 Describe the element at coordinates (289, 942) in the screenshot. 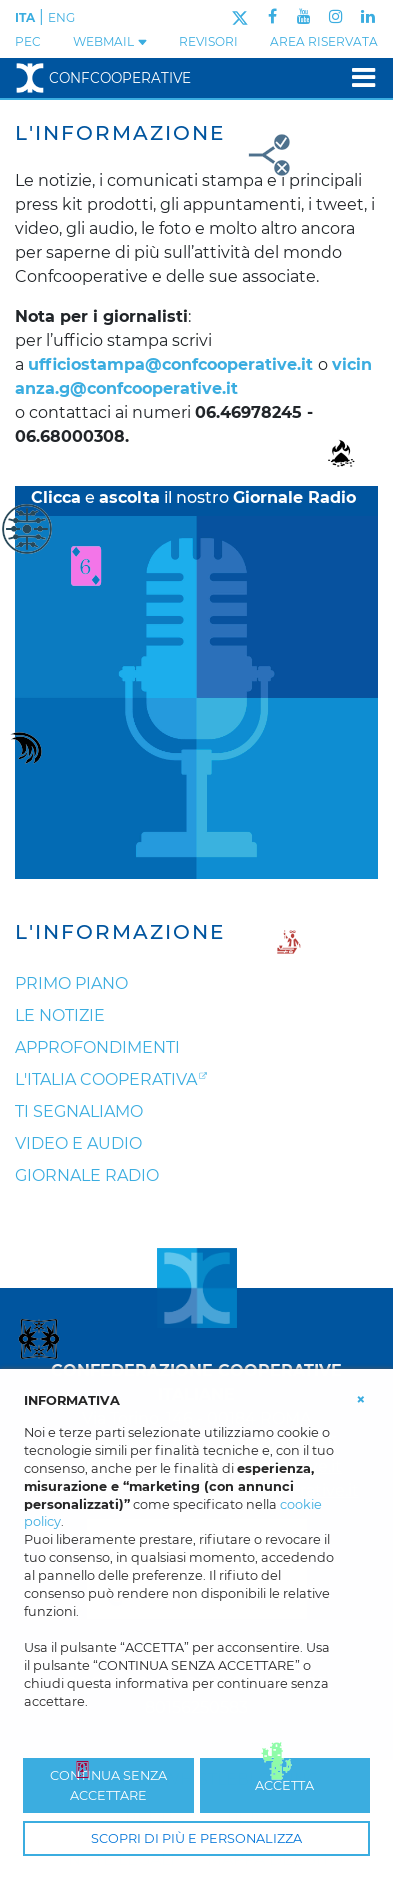

I see `view the magician tarot card` at that location.